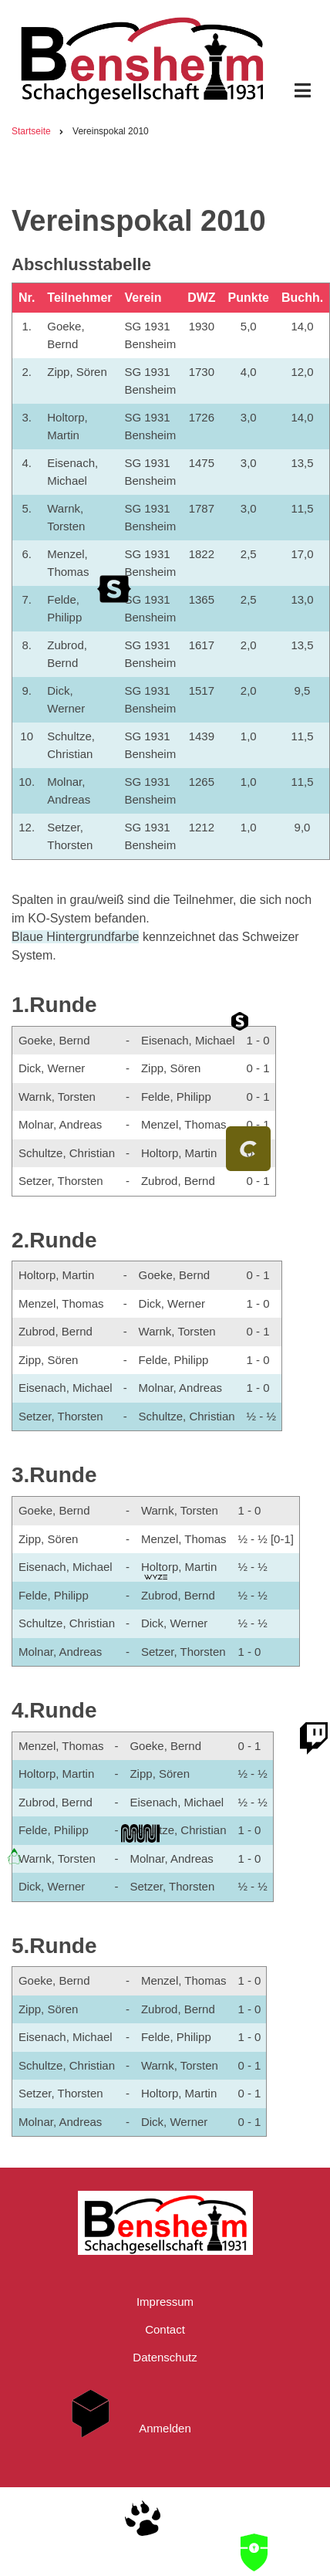 Image resolution: width=330 pixels, height=2576 pixels. What do you see at coordinates (254, 2552) in the screenshot?
I see `spring security framework logo` at bounding box center [254, 2552].